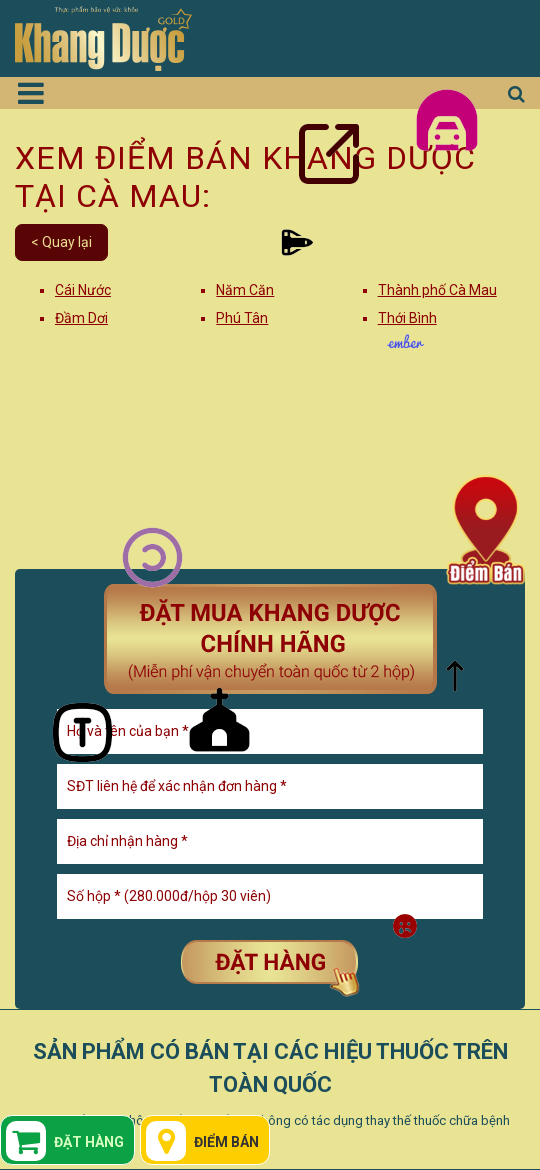 The height and width of the screenshot is (1170, 540). Describe the element at coordinates (298, 242) in the screenshot. I see `launch or deploy an application` at that location.